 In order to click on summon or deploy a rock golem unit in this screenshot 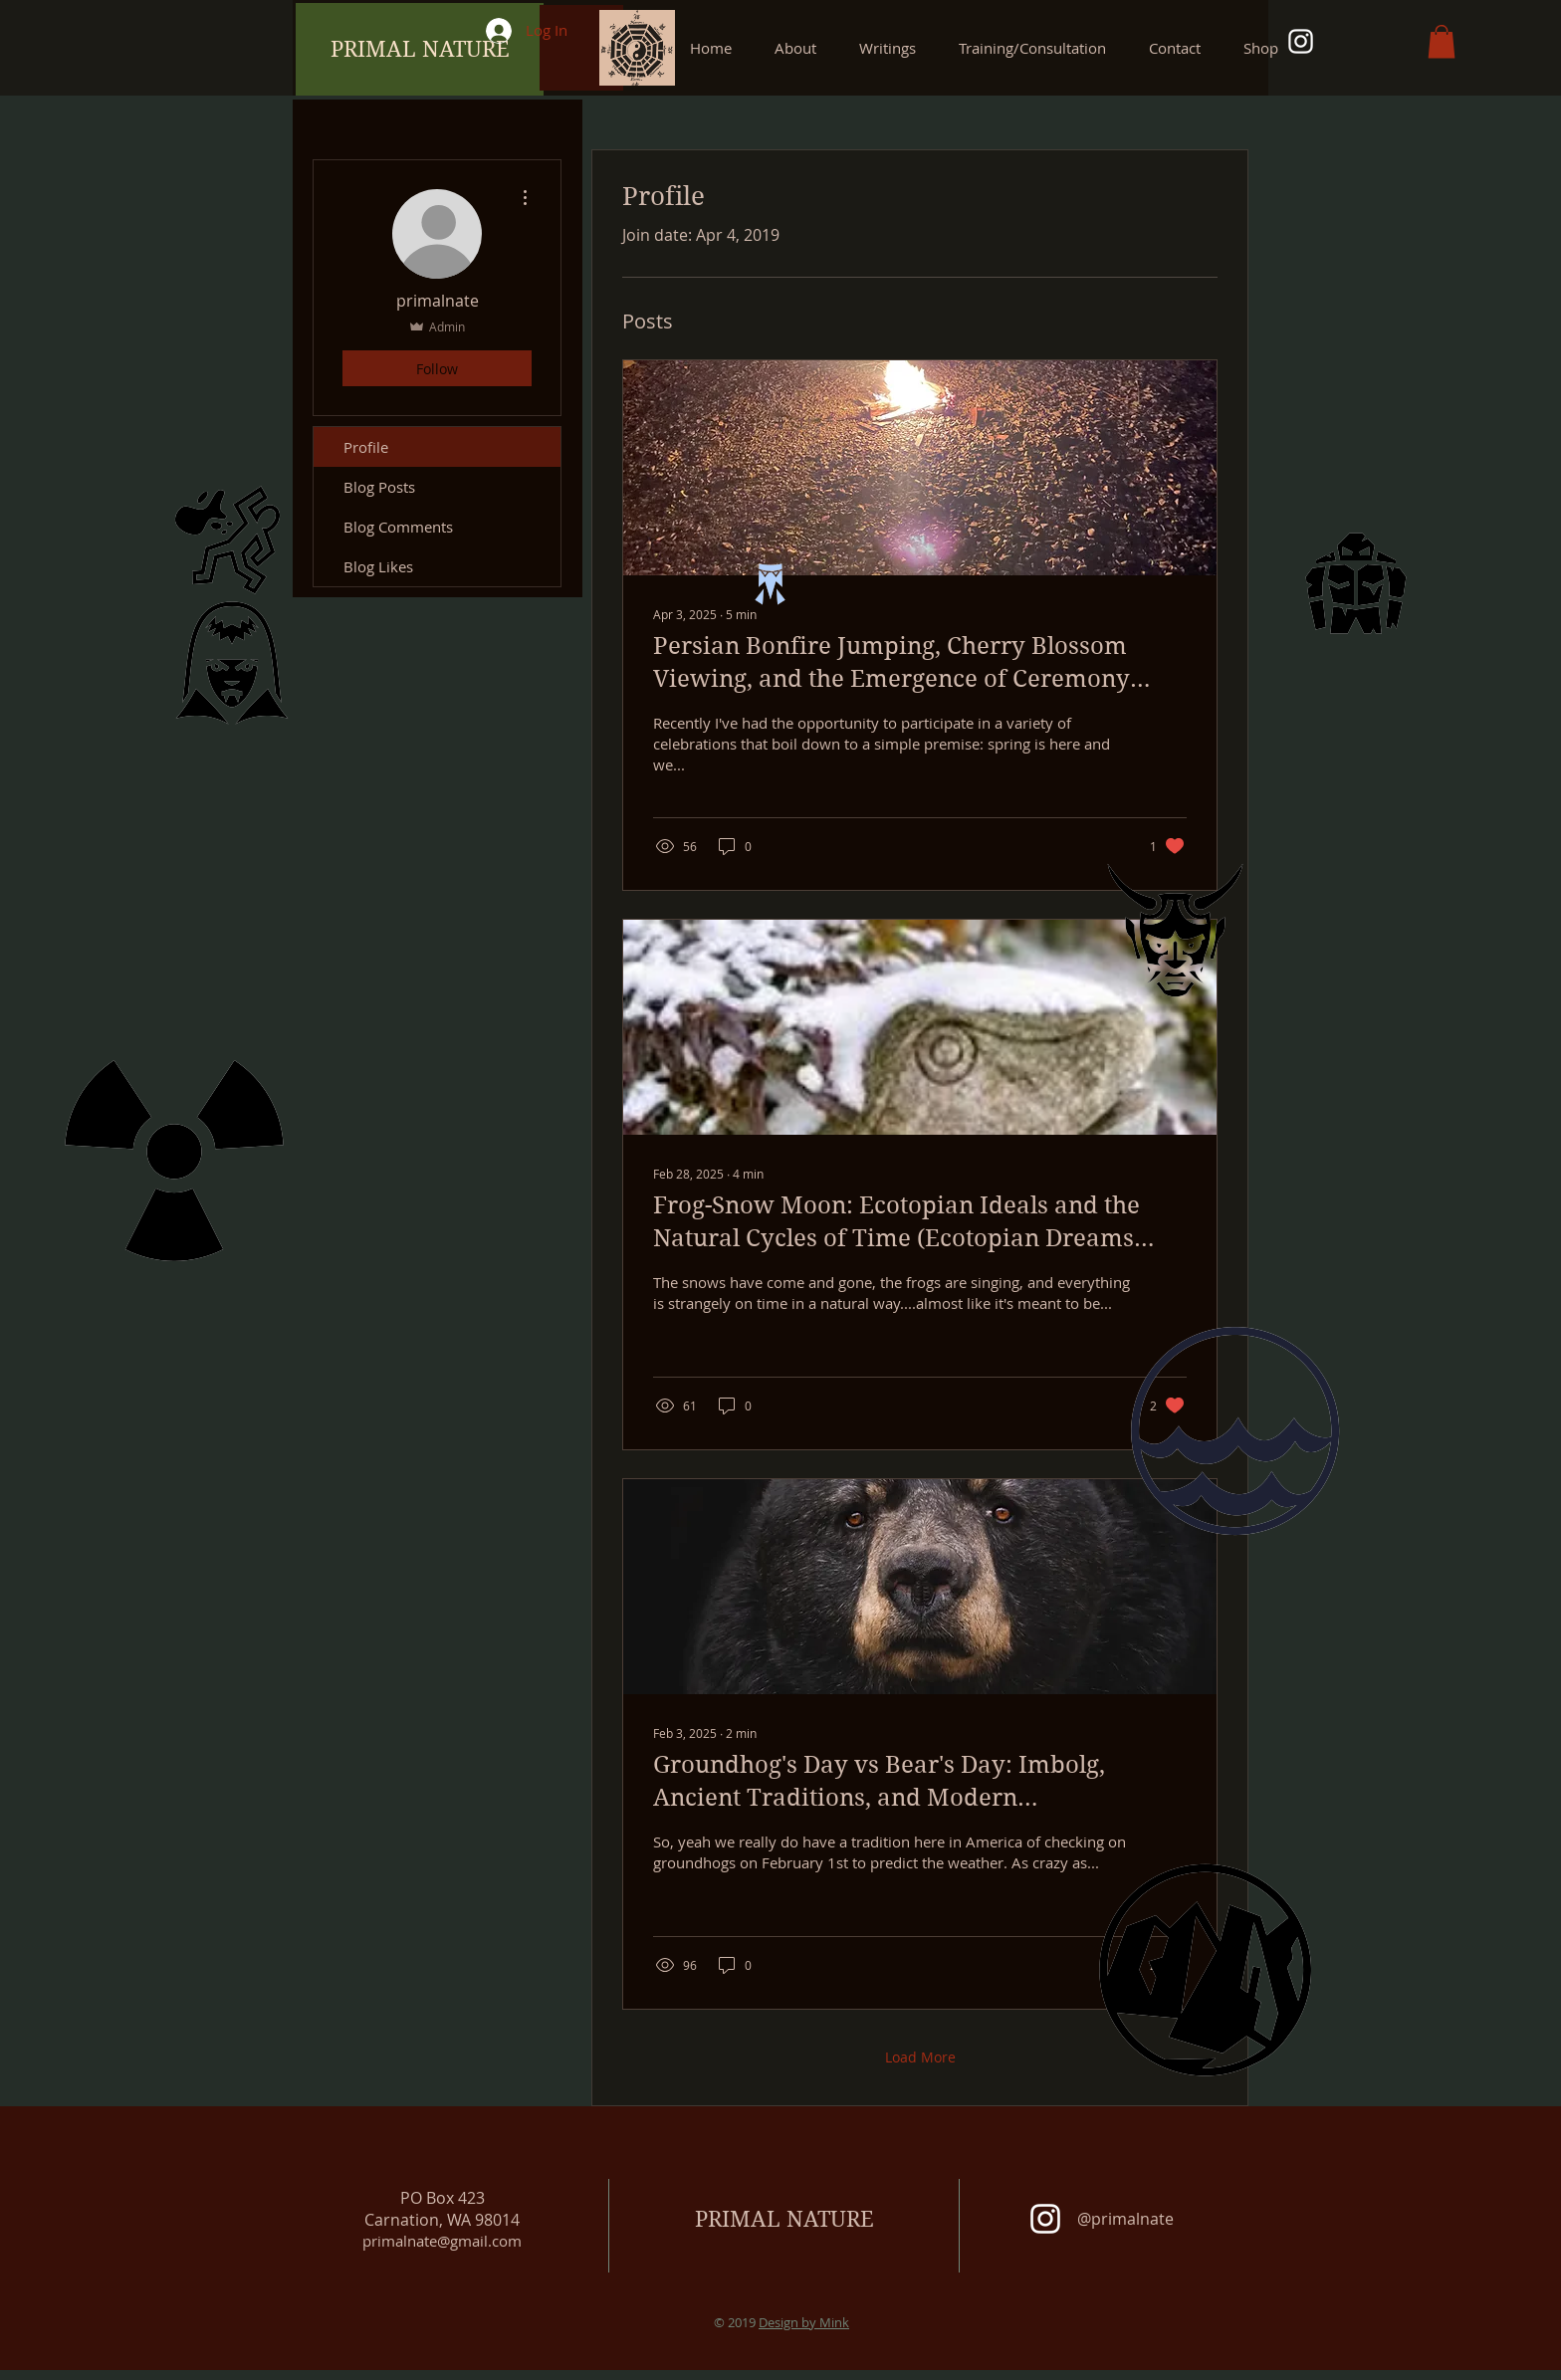, I will do `click(1356, 583)`.